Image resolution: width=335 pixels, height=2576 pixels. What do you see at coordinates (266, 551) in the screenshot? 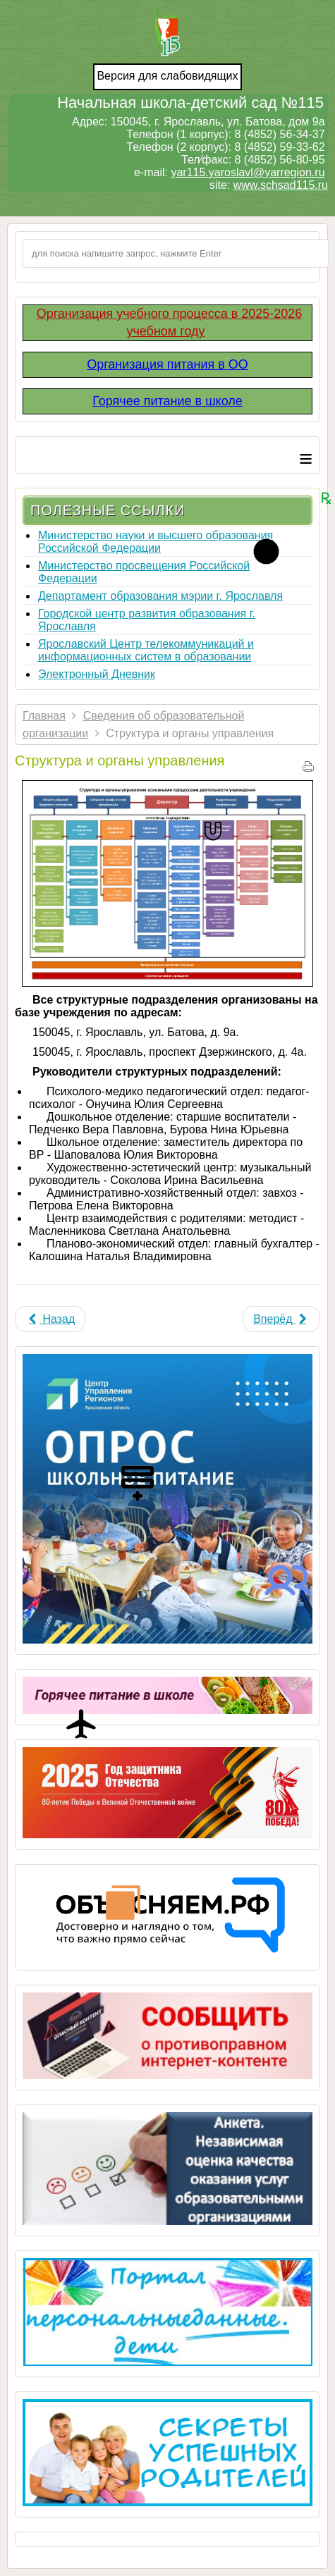
I see `indicates an unread notification or new item` at bounding box center [266, 551].